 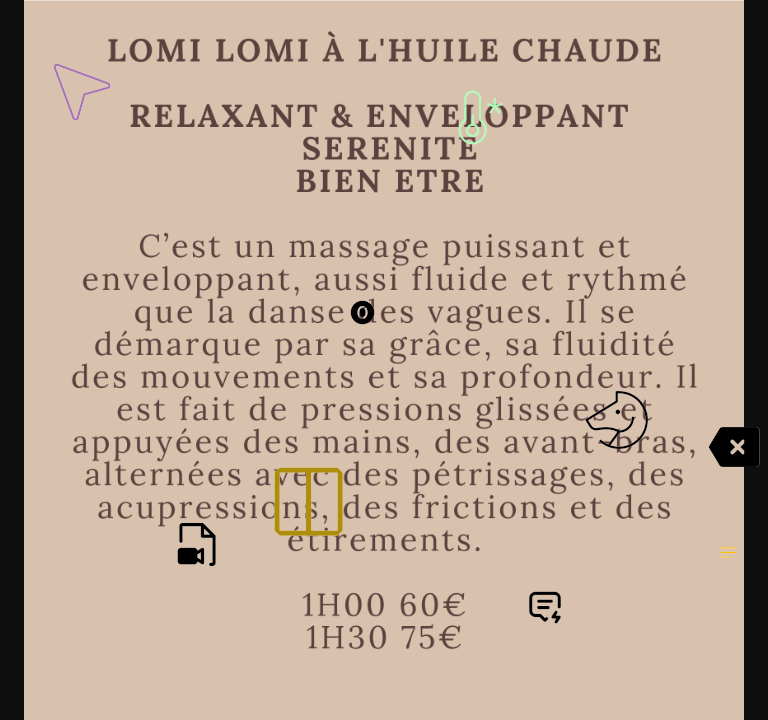 What do you see at coordinates (306, 499) in the screenshot?
I see `split editor view horizontally` at bounding box center [306, 499].